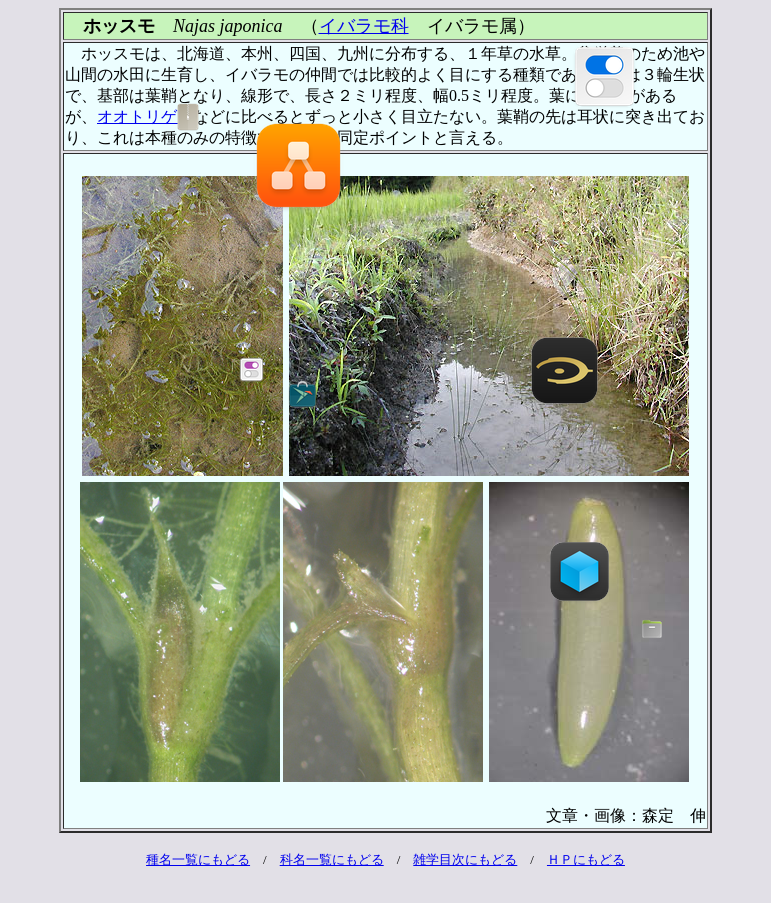 The height and width of the screenshot is (903, 771). What do you see at coordinates (188, 117) in the screenshot?
I see `open the archive manager application` at bounding box center [188, 117].